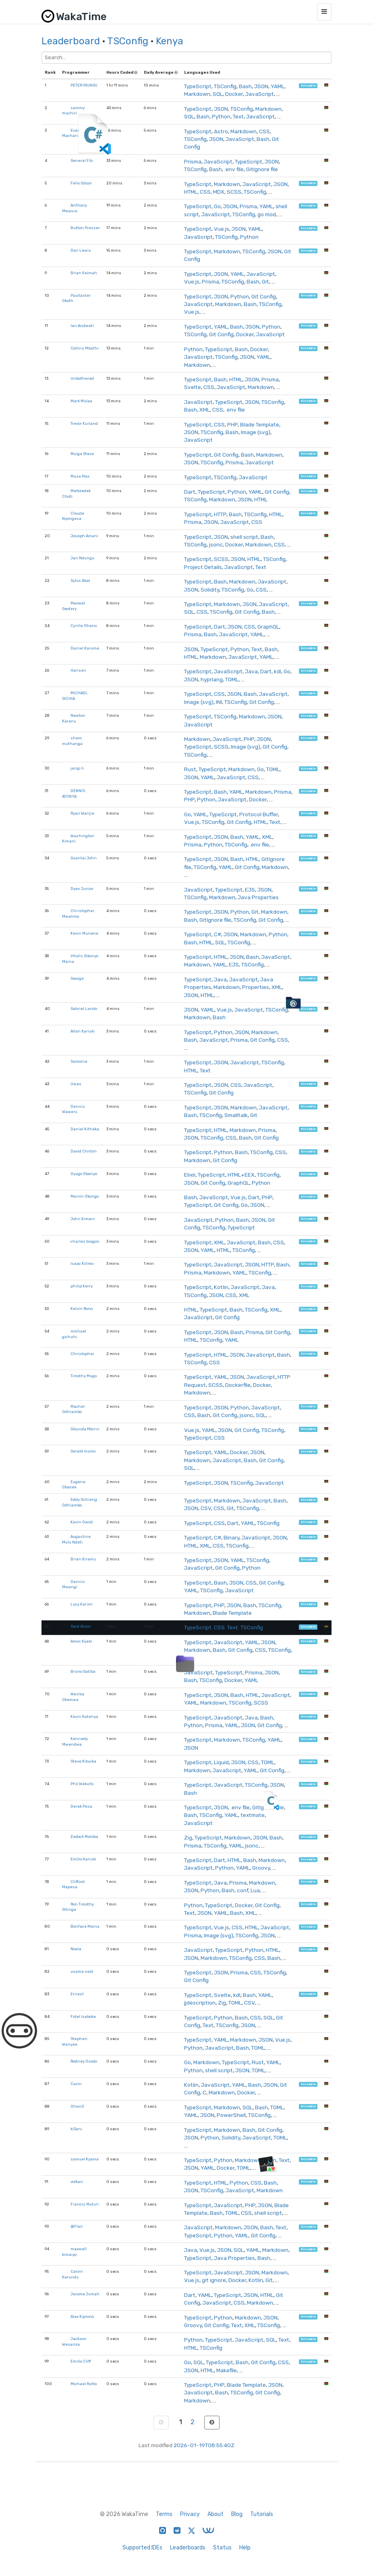 Image resolution: width=373 pixels, height=2576 pixels. What do you see at coordinates (271, 1800) in the screenshot?
I see `open a C programming file in Visual Studio Code` at bounding box center [271, 1800].